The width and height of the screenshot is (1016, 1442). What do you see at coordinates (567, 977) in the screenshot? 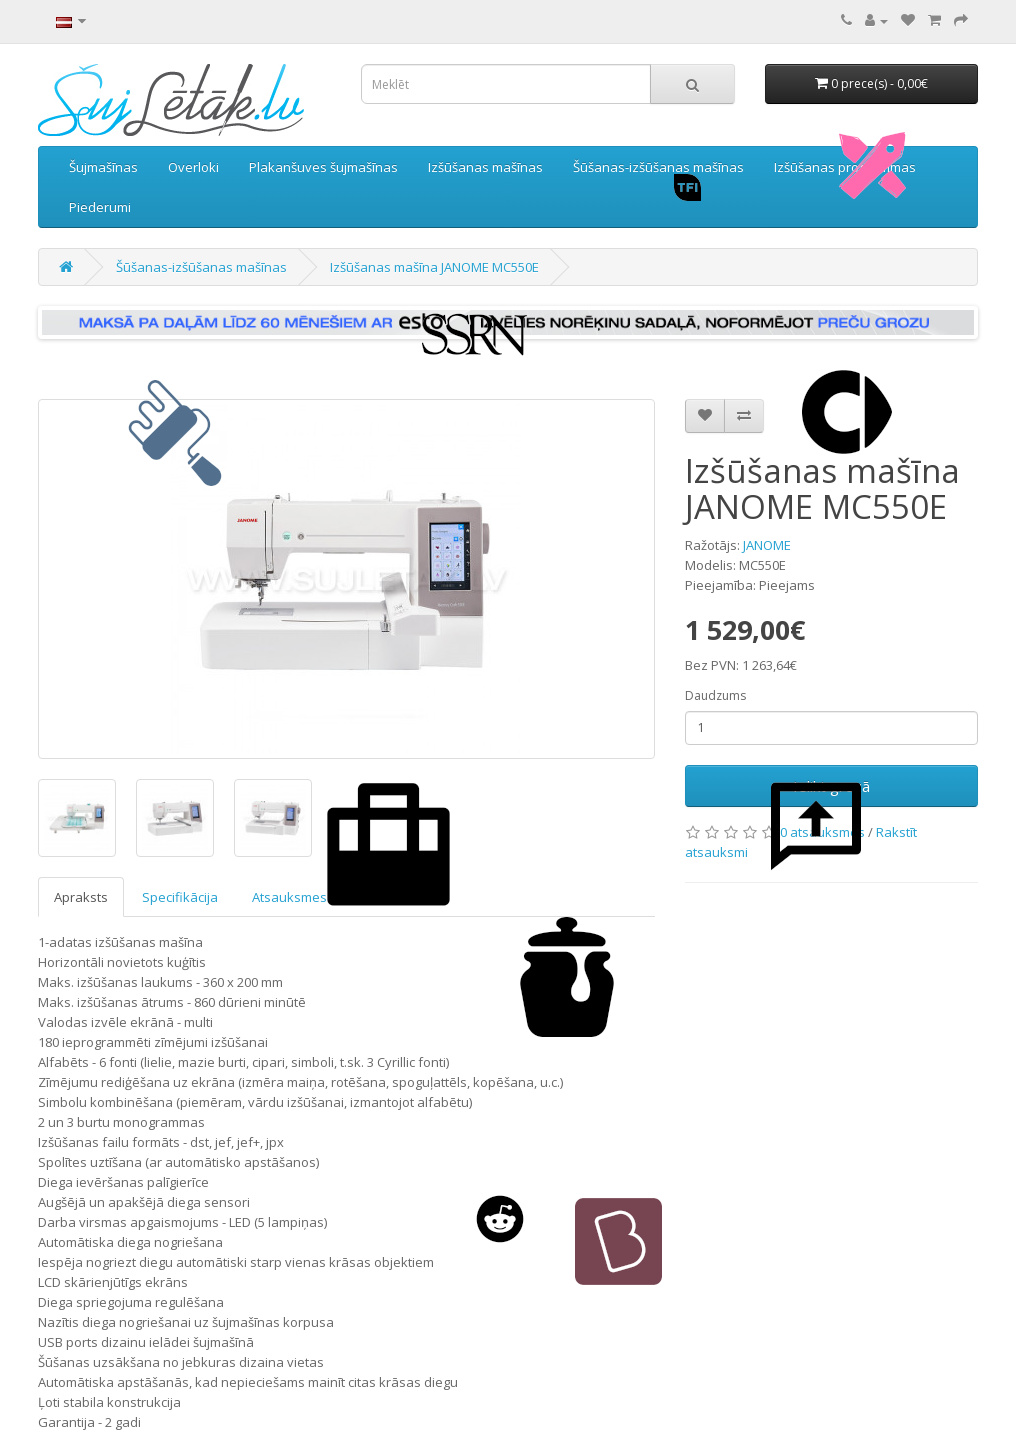
I see `iconjar app logo` at bounding box center [567, 977].